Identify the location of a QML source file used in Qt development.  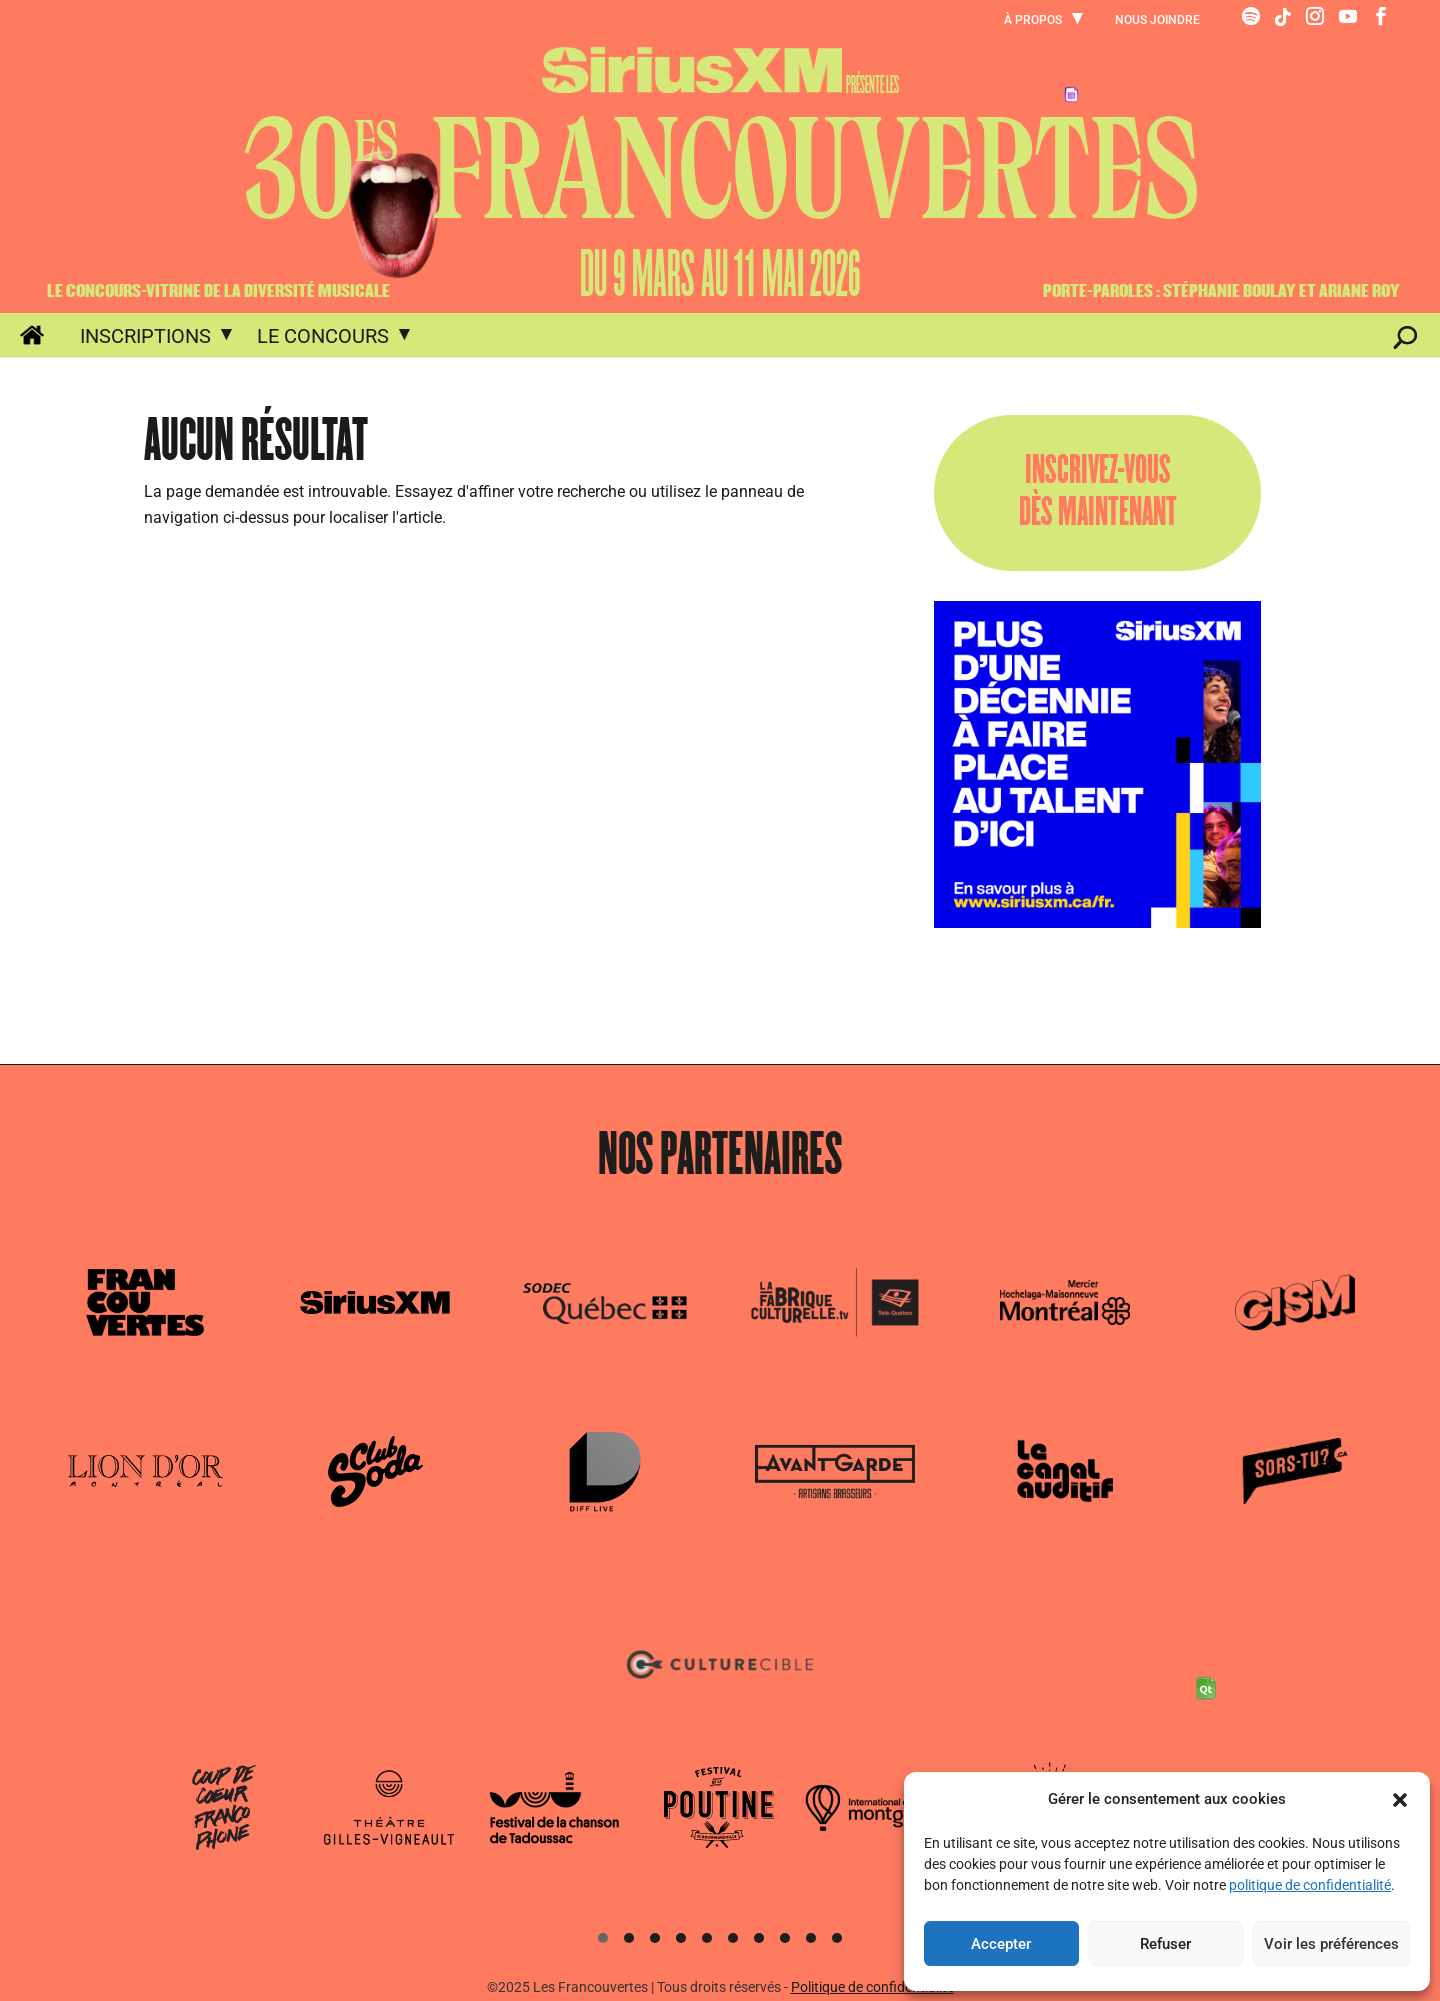
(1206, 1688).